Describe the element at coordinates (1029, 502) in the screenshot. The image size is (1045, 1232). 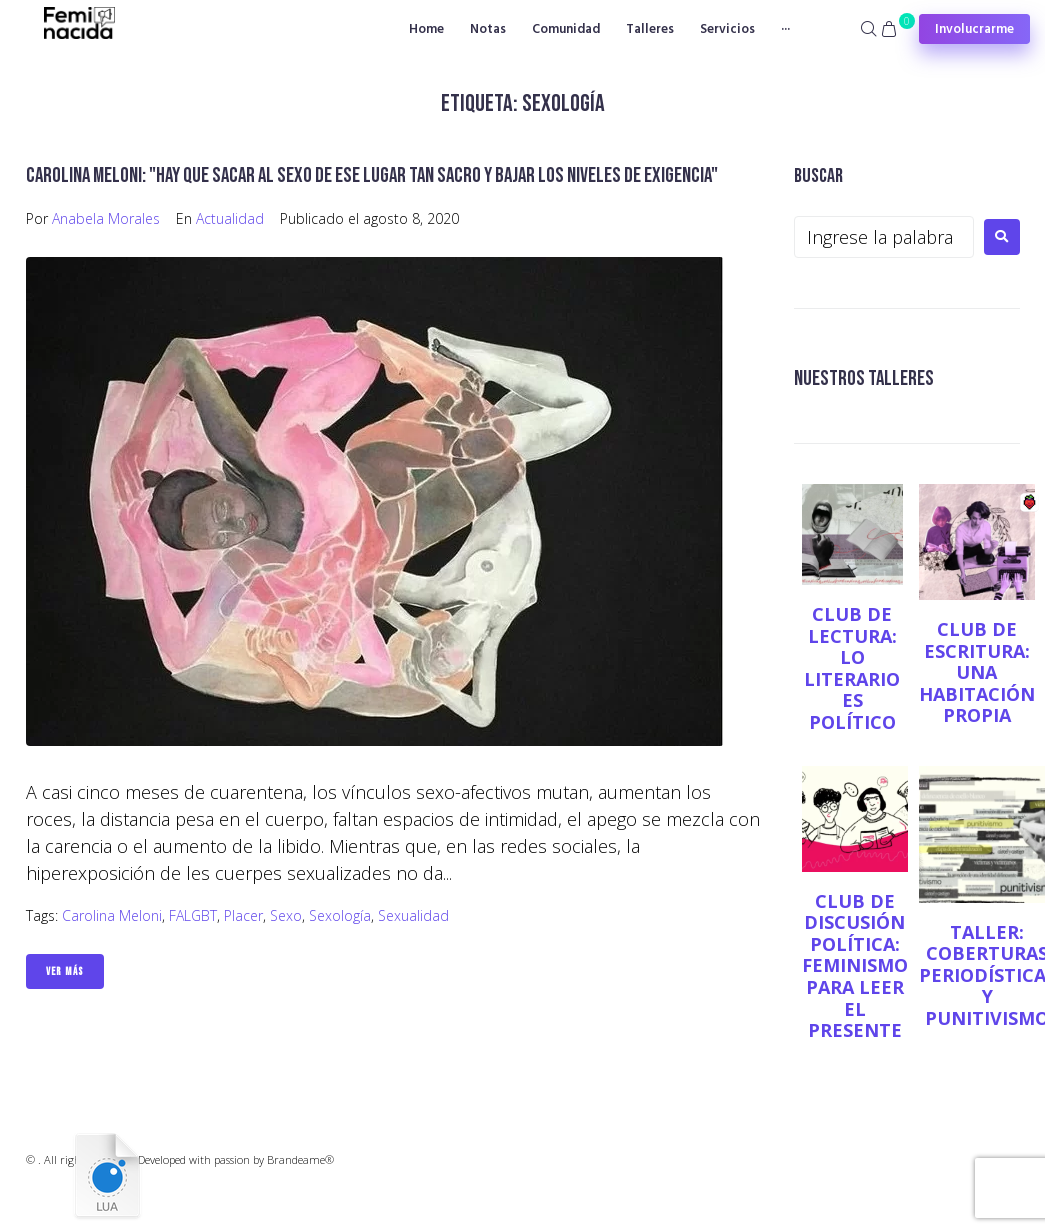
I see `open the Celeste app` at that location.